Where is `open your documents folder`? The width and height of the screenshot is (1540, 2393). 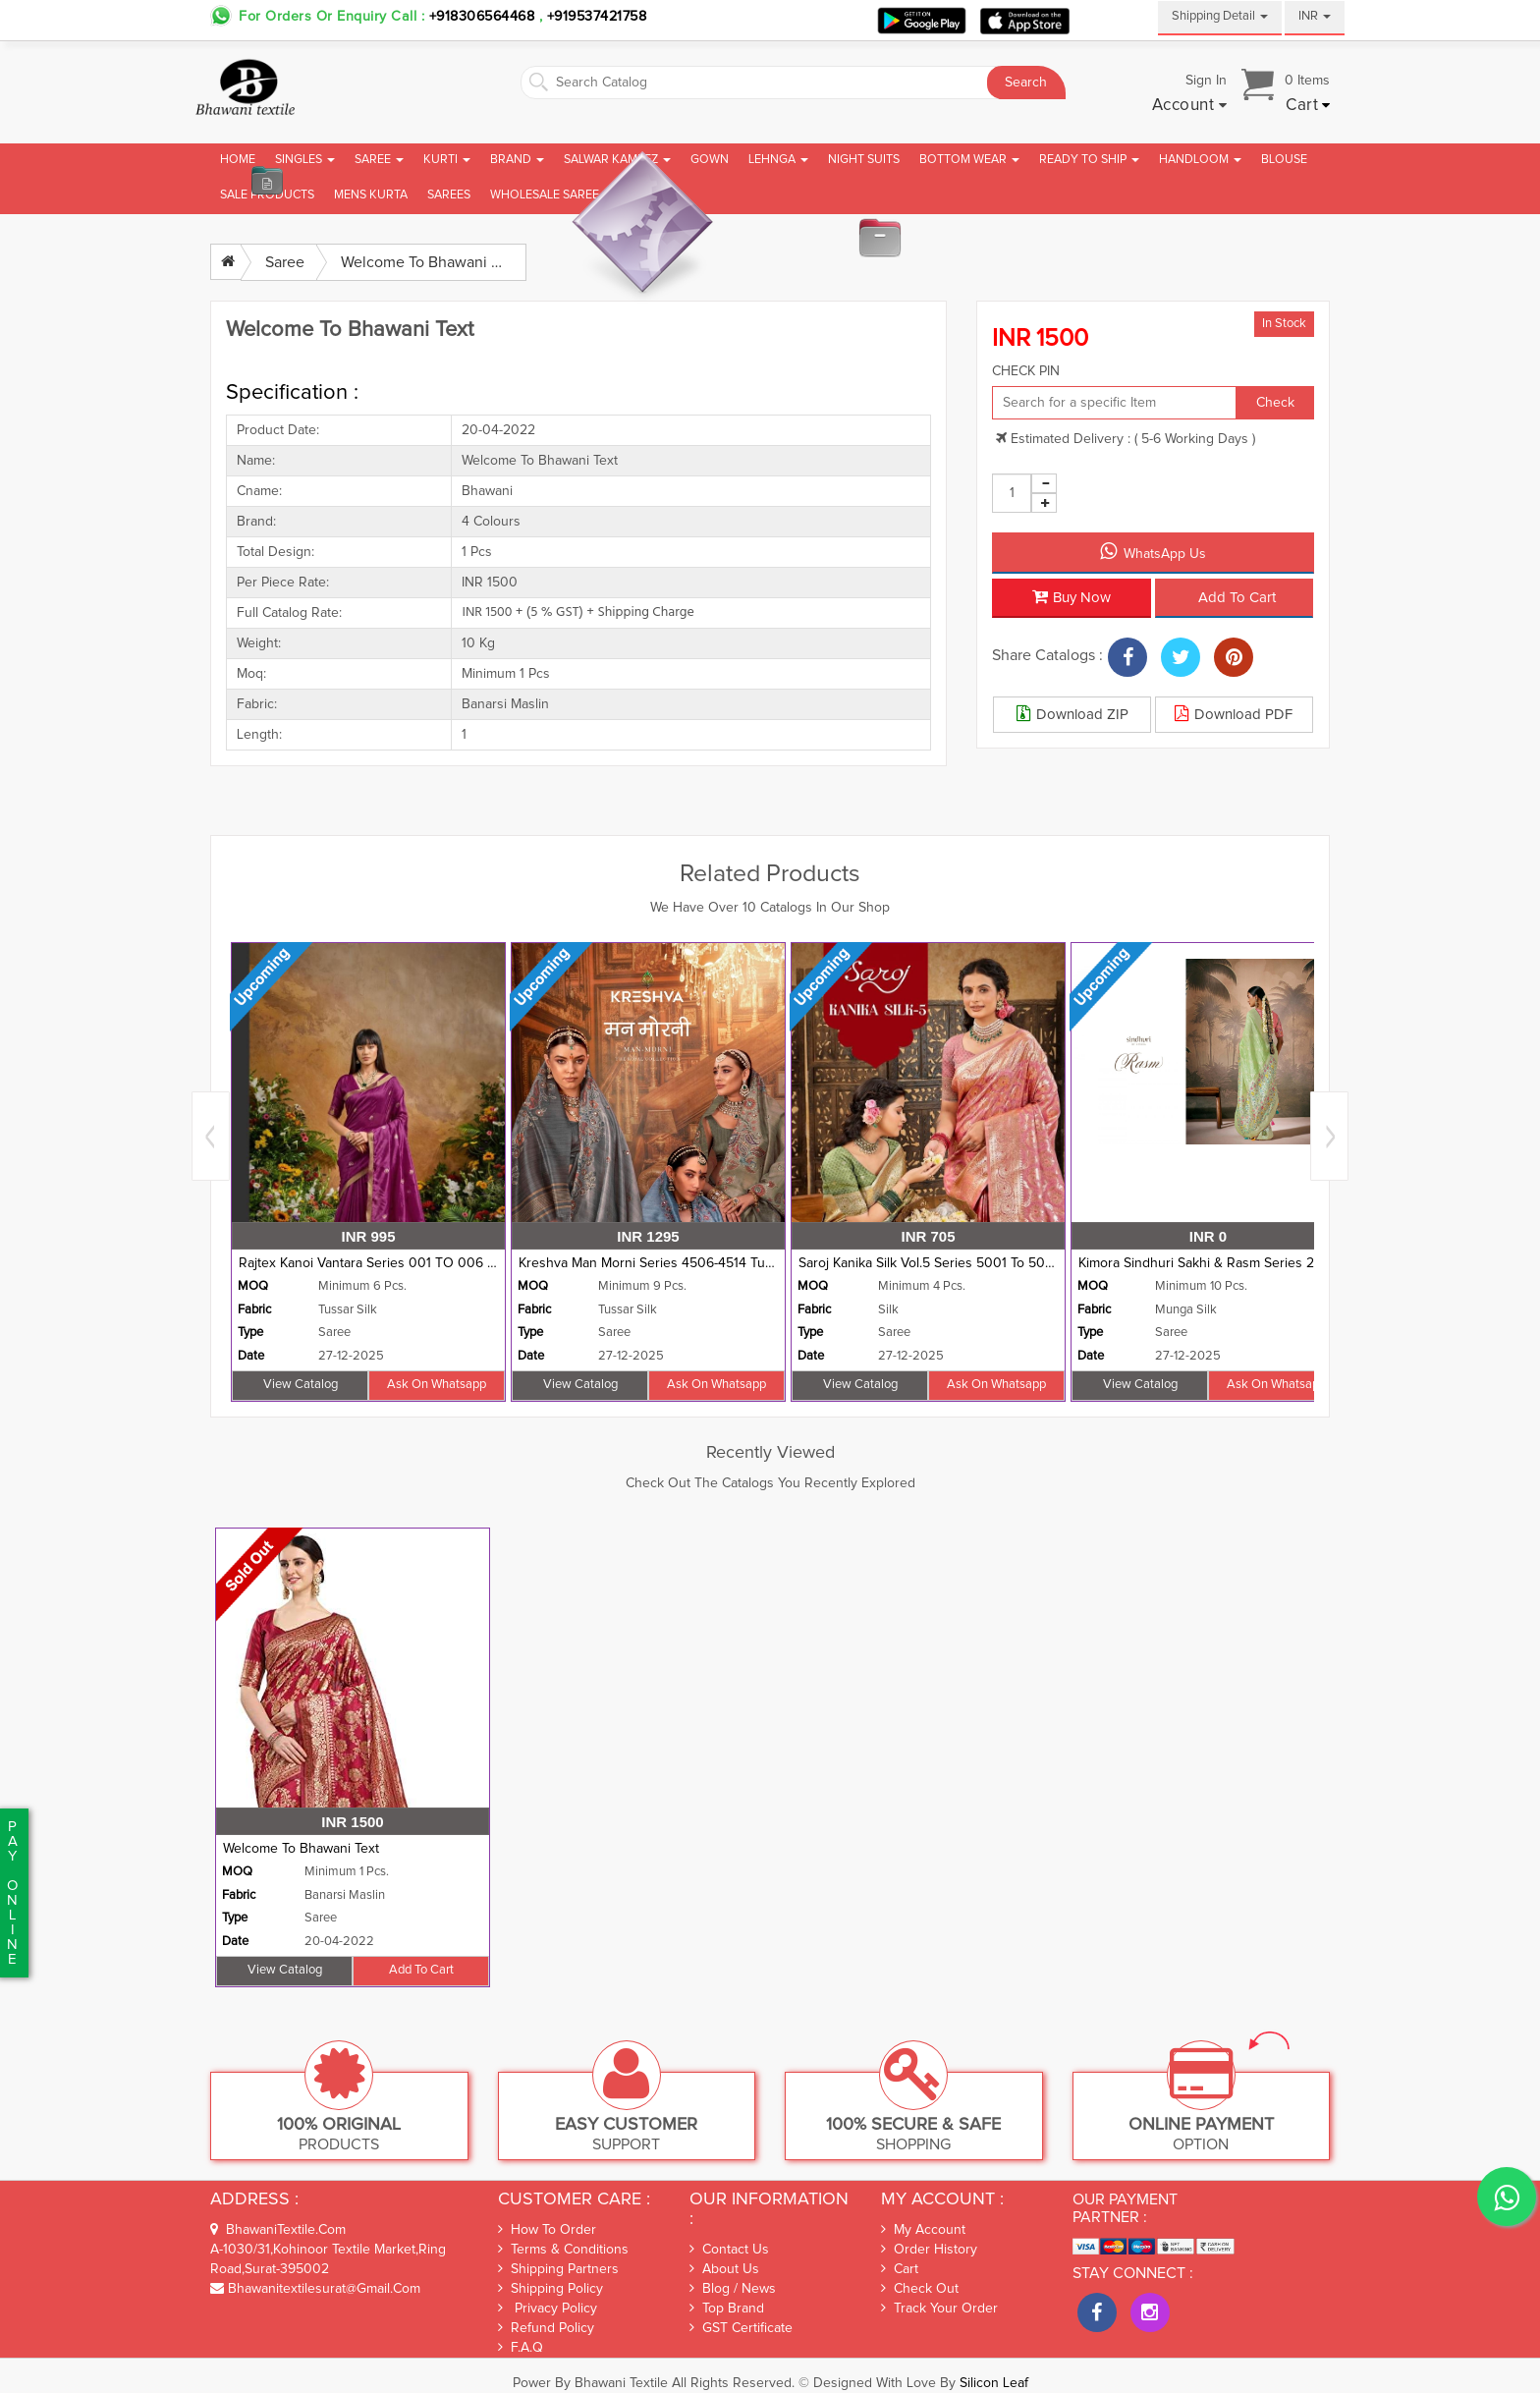 open your documents folder is located at coordinates (267, 180).